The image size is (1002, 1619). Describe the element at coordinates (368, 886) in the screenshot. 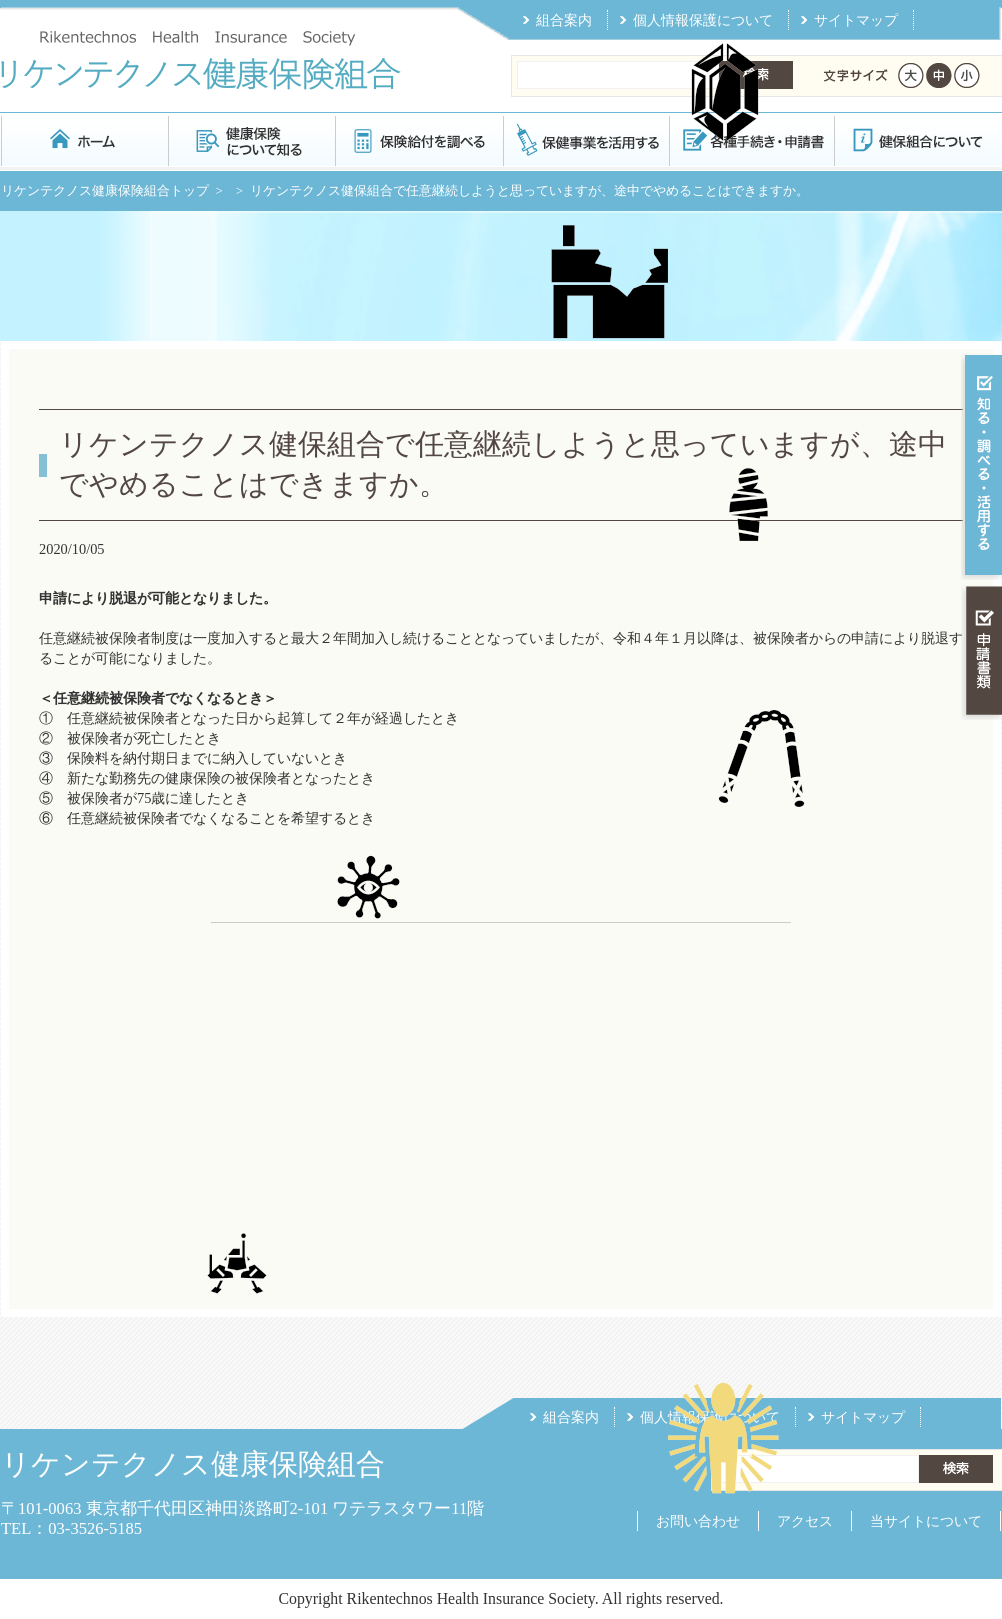

I see `a quirky or playful weather indicator for sunny conditions` at that location.